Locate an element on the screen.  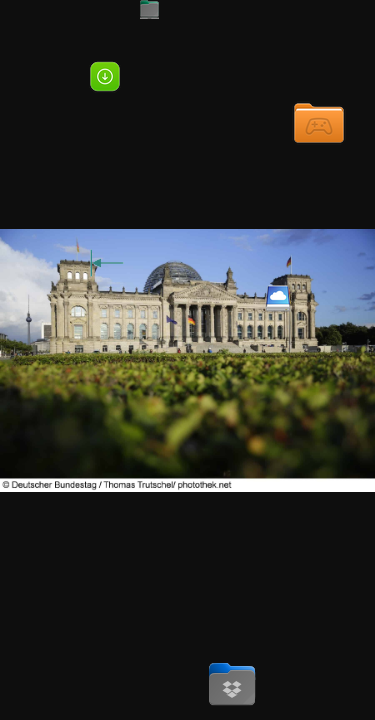
access download settings or preferences is located at coordinates (105, 77).